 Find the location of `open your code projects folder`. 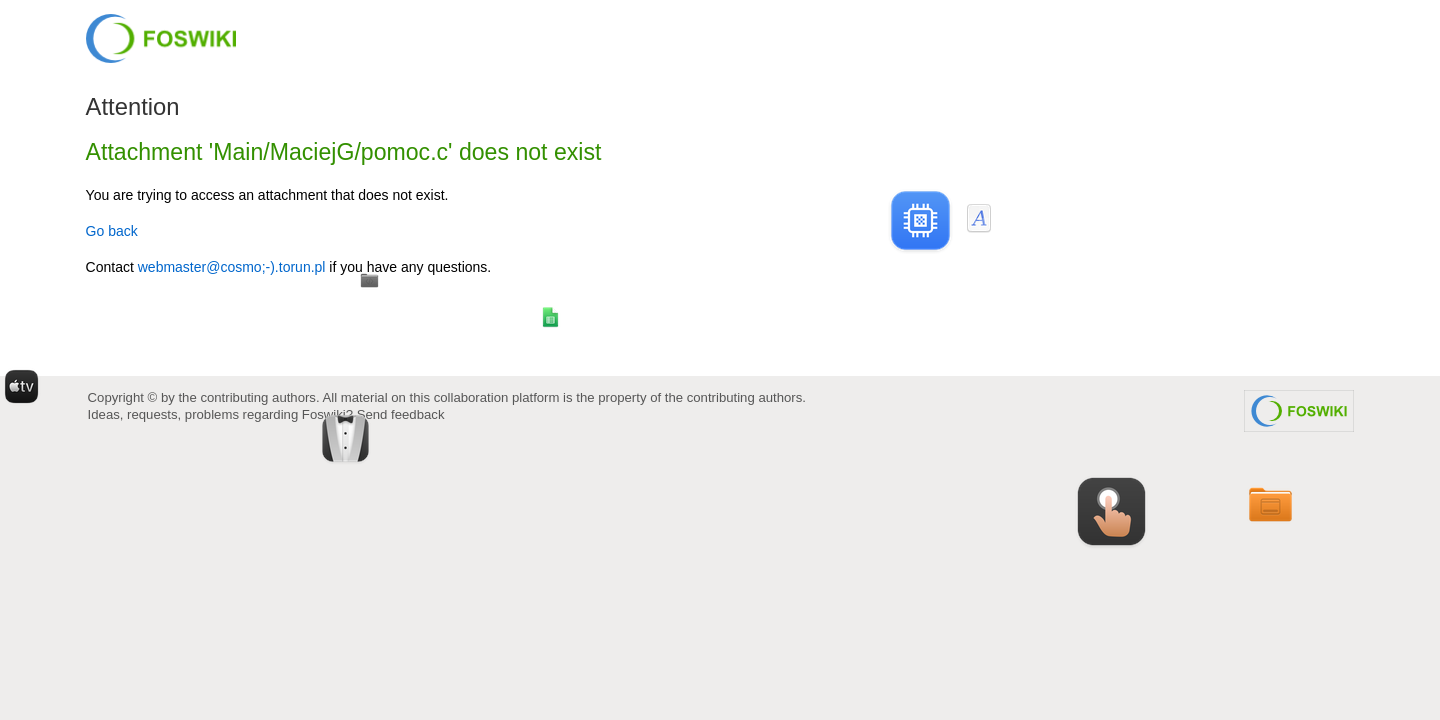

open your code projects folder is located at coordinates (369, 280).